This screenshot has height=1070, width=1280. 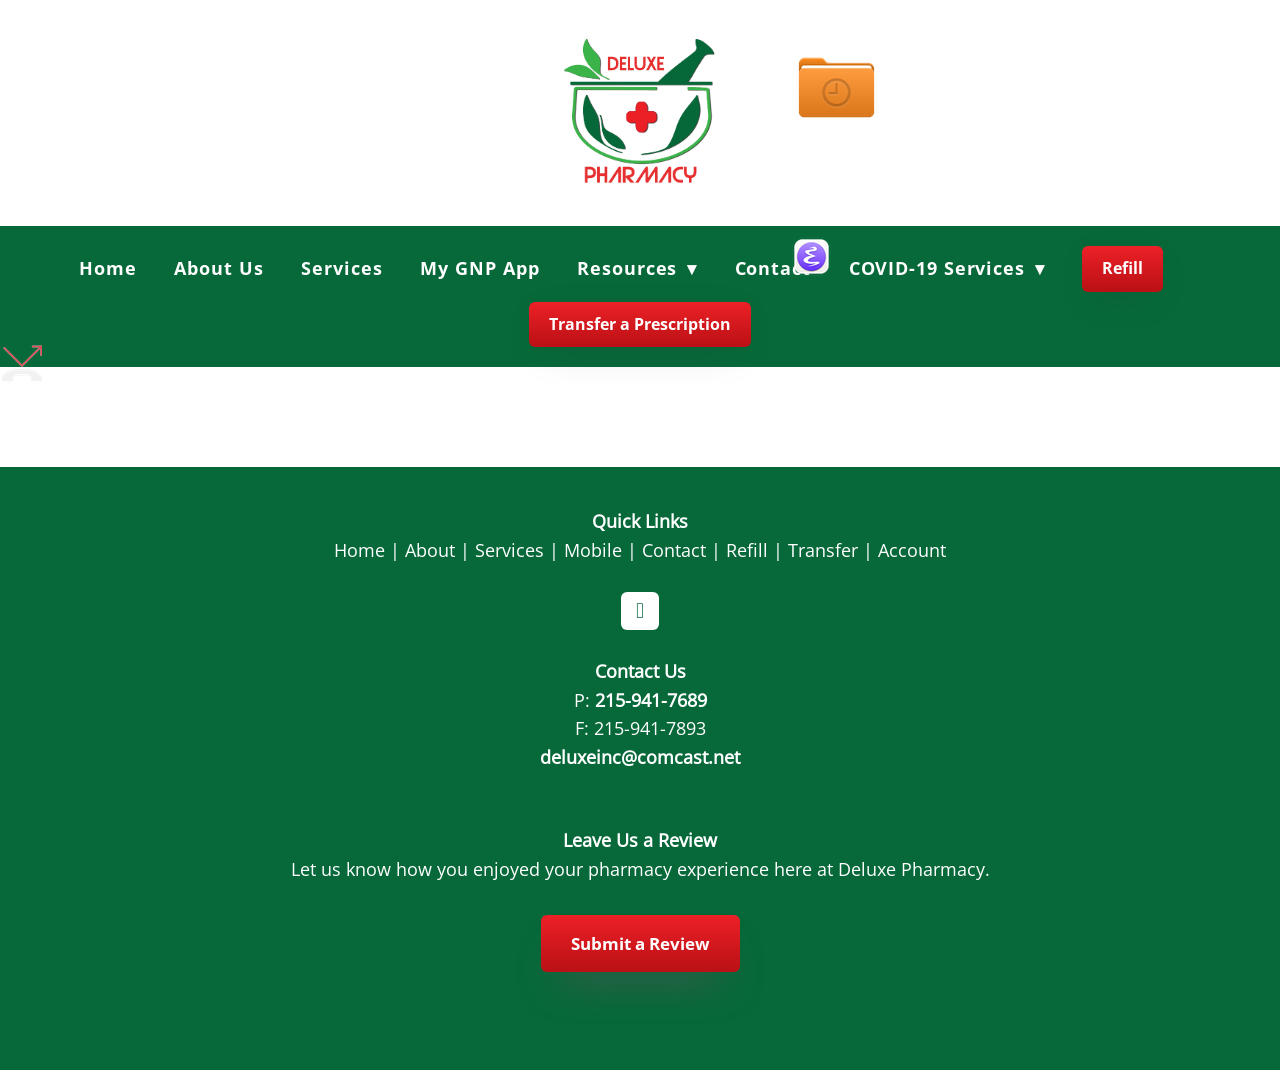 I want to click on indicates a missed incoming call, so click(x=22, y=364).